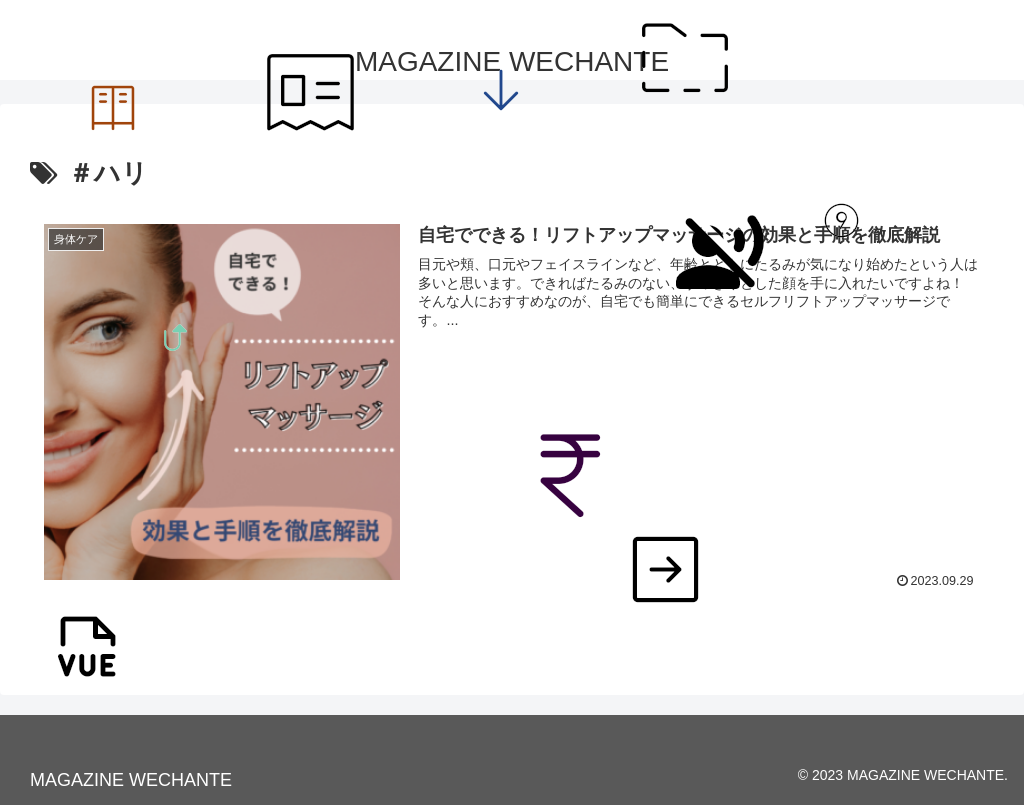  Describe the element at coordinates (665, 569) in the screenshot. I see `navigate to the next item or screen` at that location.